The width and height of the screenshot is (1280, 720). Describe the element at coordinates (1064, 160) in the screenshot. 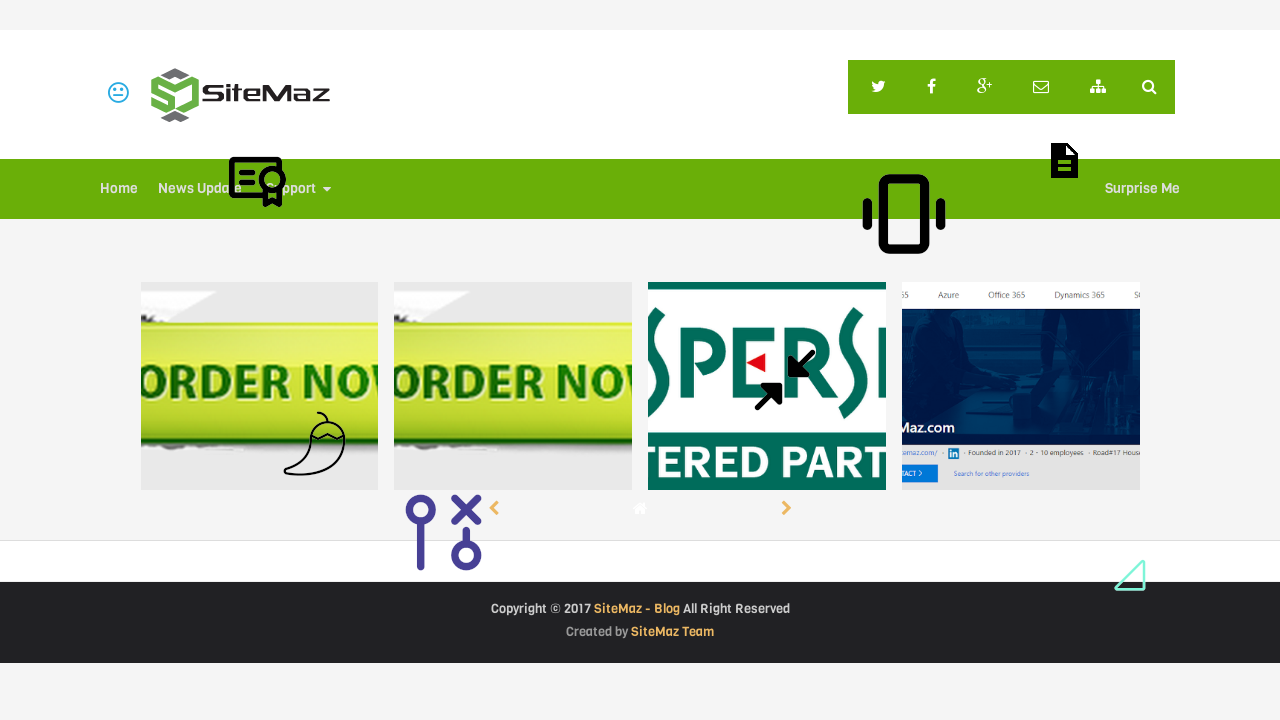

I see `view document details` at that location.